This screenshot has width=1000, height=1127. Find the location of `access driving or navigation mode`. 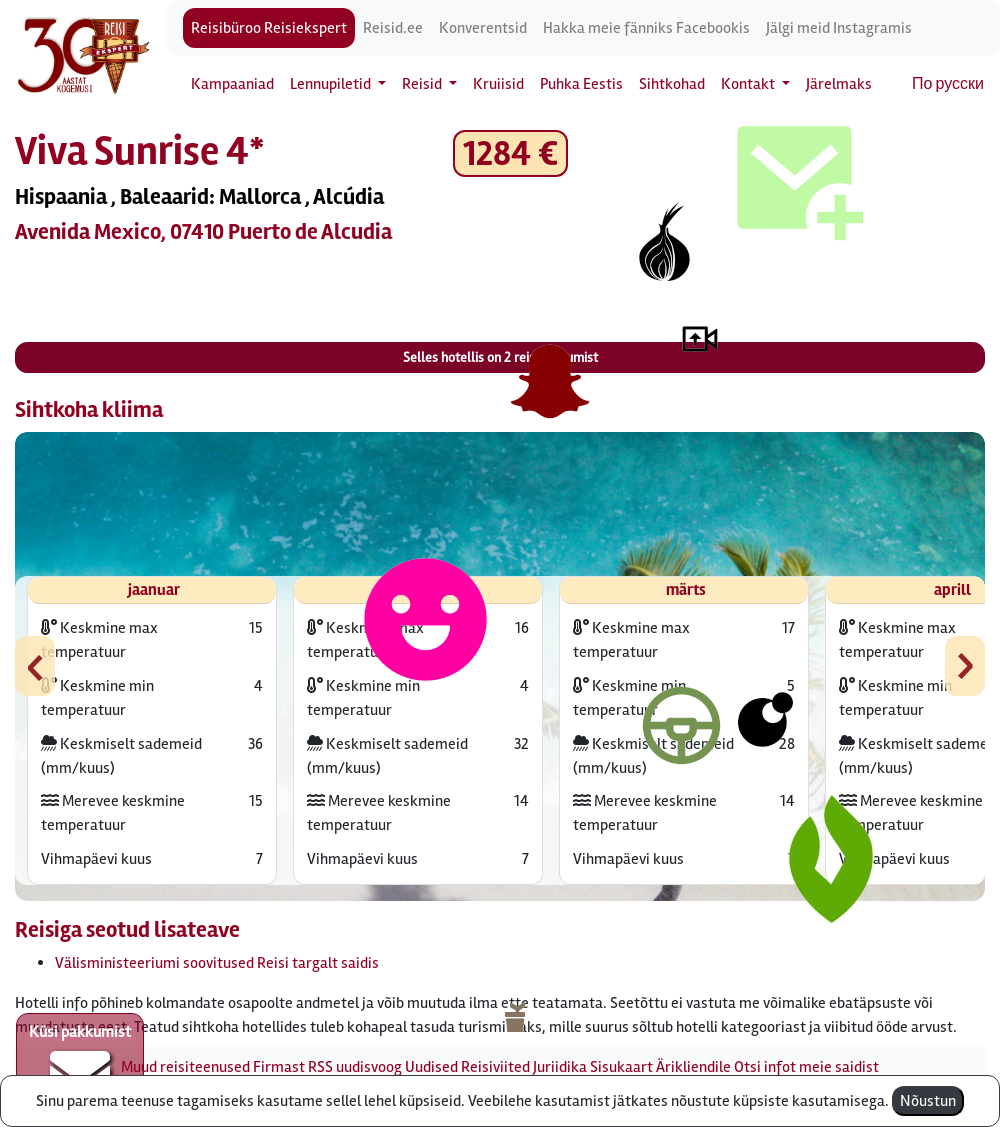

access driving or navigation mode is located at coordinates (681, 725).